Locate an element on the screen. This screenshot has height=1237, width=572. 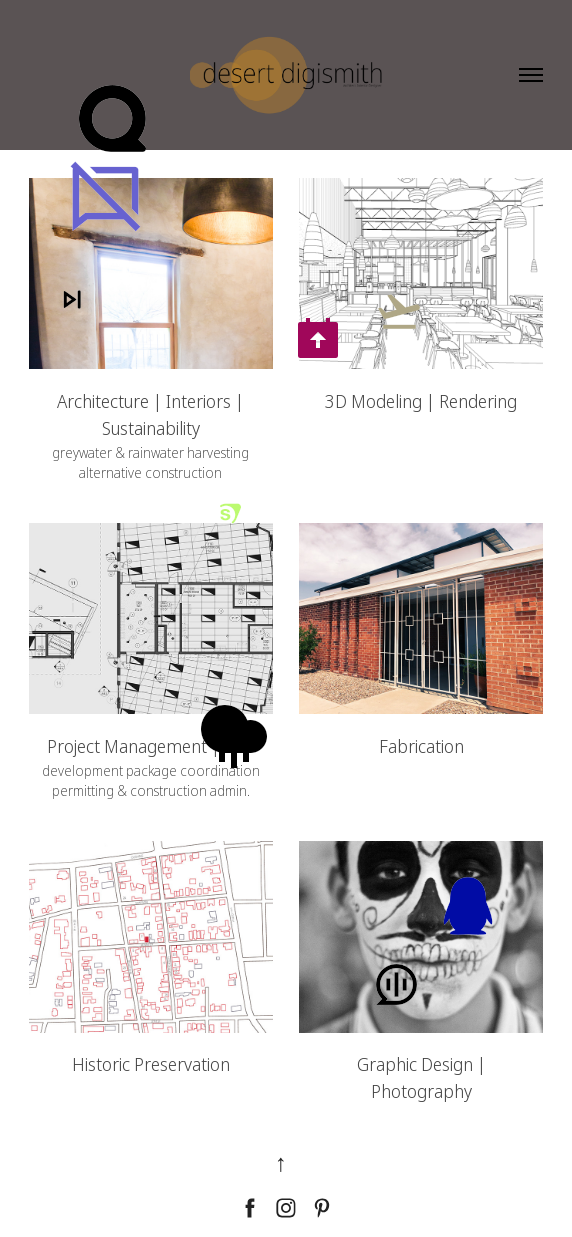
indicates heavy rain or showers in weather forecast is located at coordinates (234, 735).